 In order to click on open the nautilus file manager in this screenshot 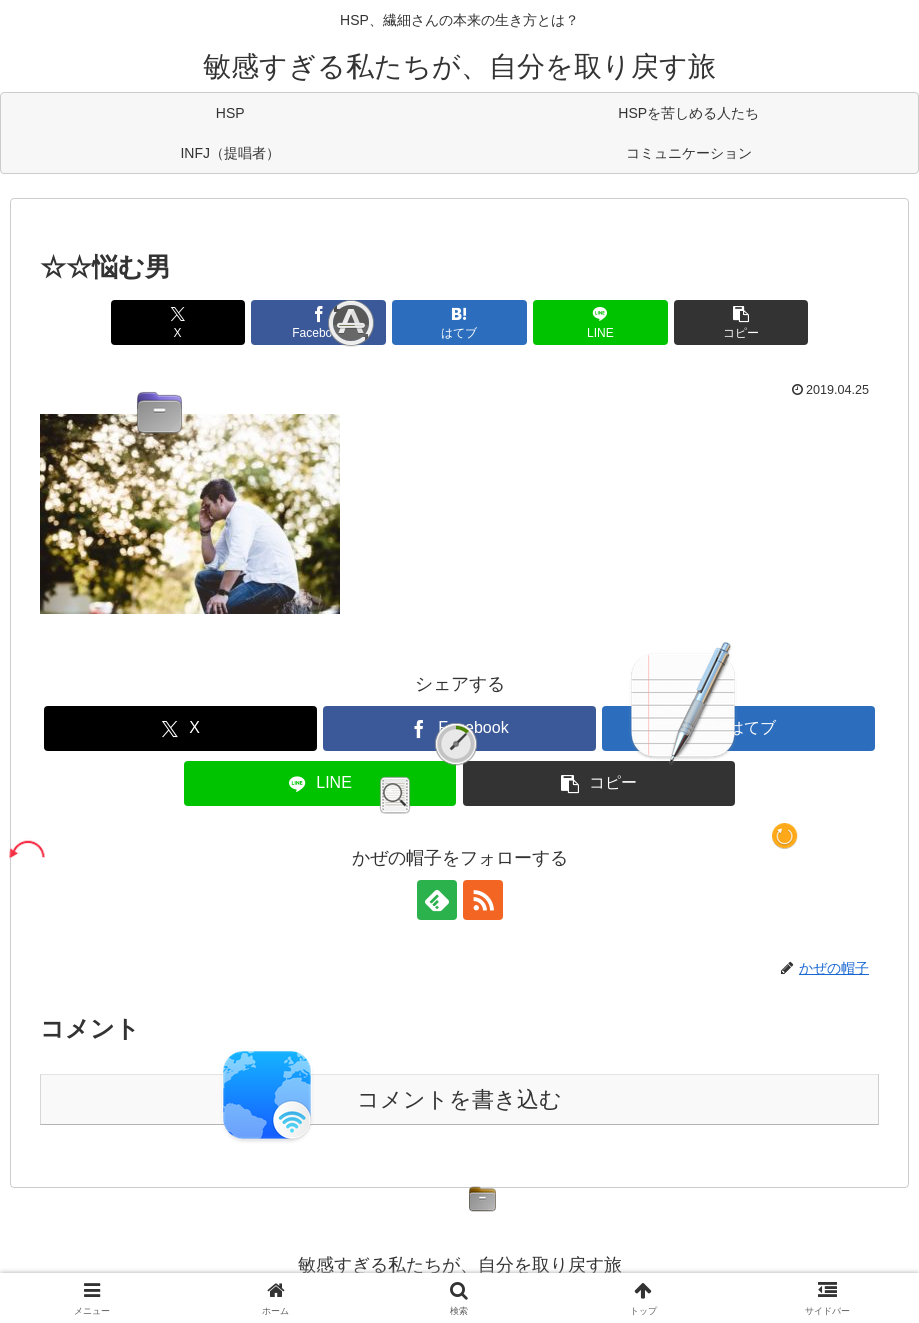, I will do `click(159, 412)`.